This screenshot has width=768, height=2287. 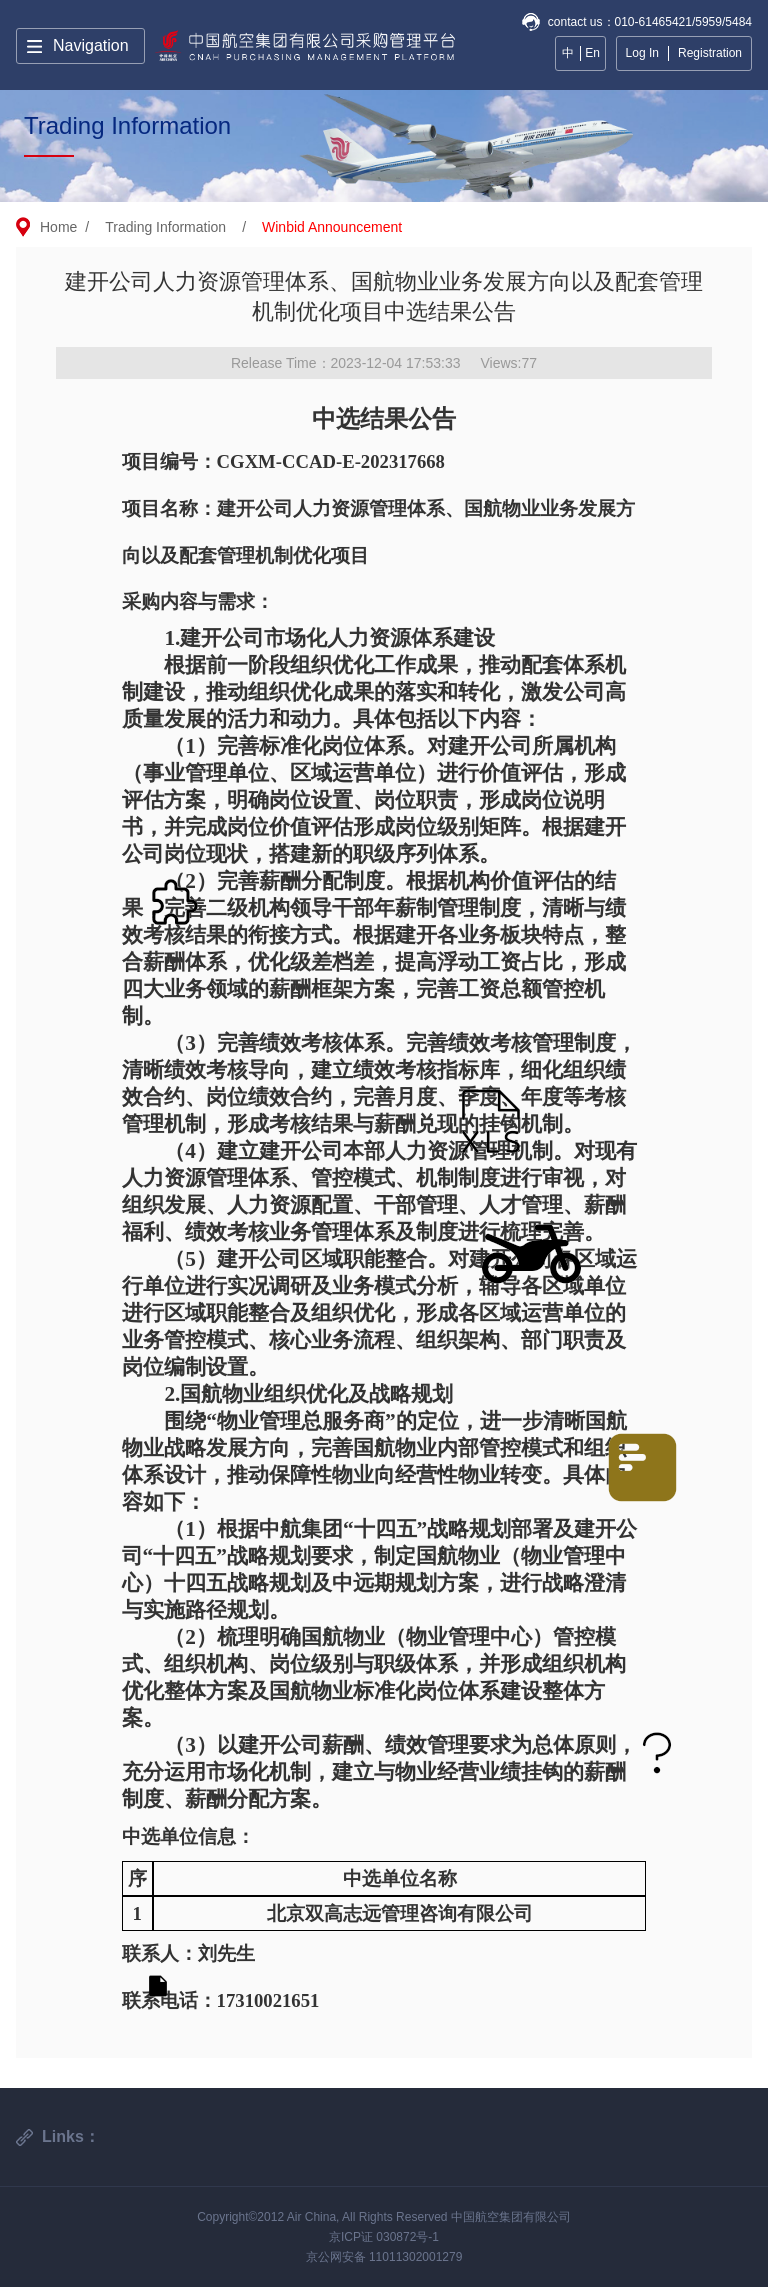 I want to click on open or view an excel spreadsheet file, so click(x=491, y=1124).